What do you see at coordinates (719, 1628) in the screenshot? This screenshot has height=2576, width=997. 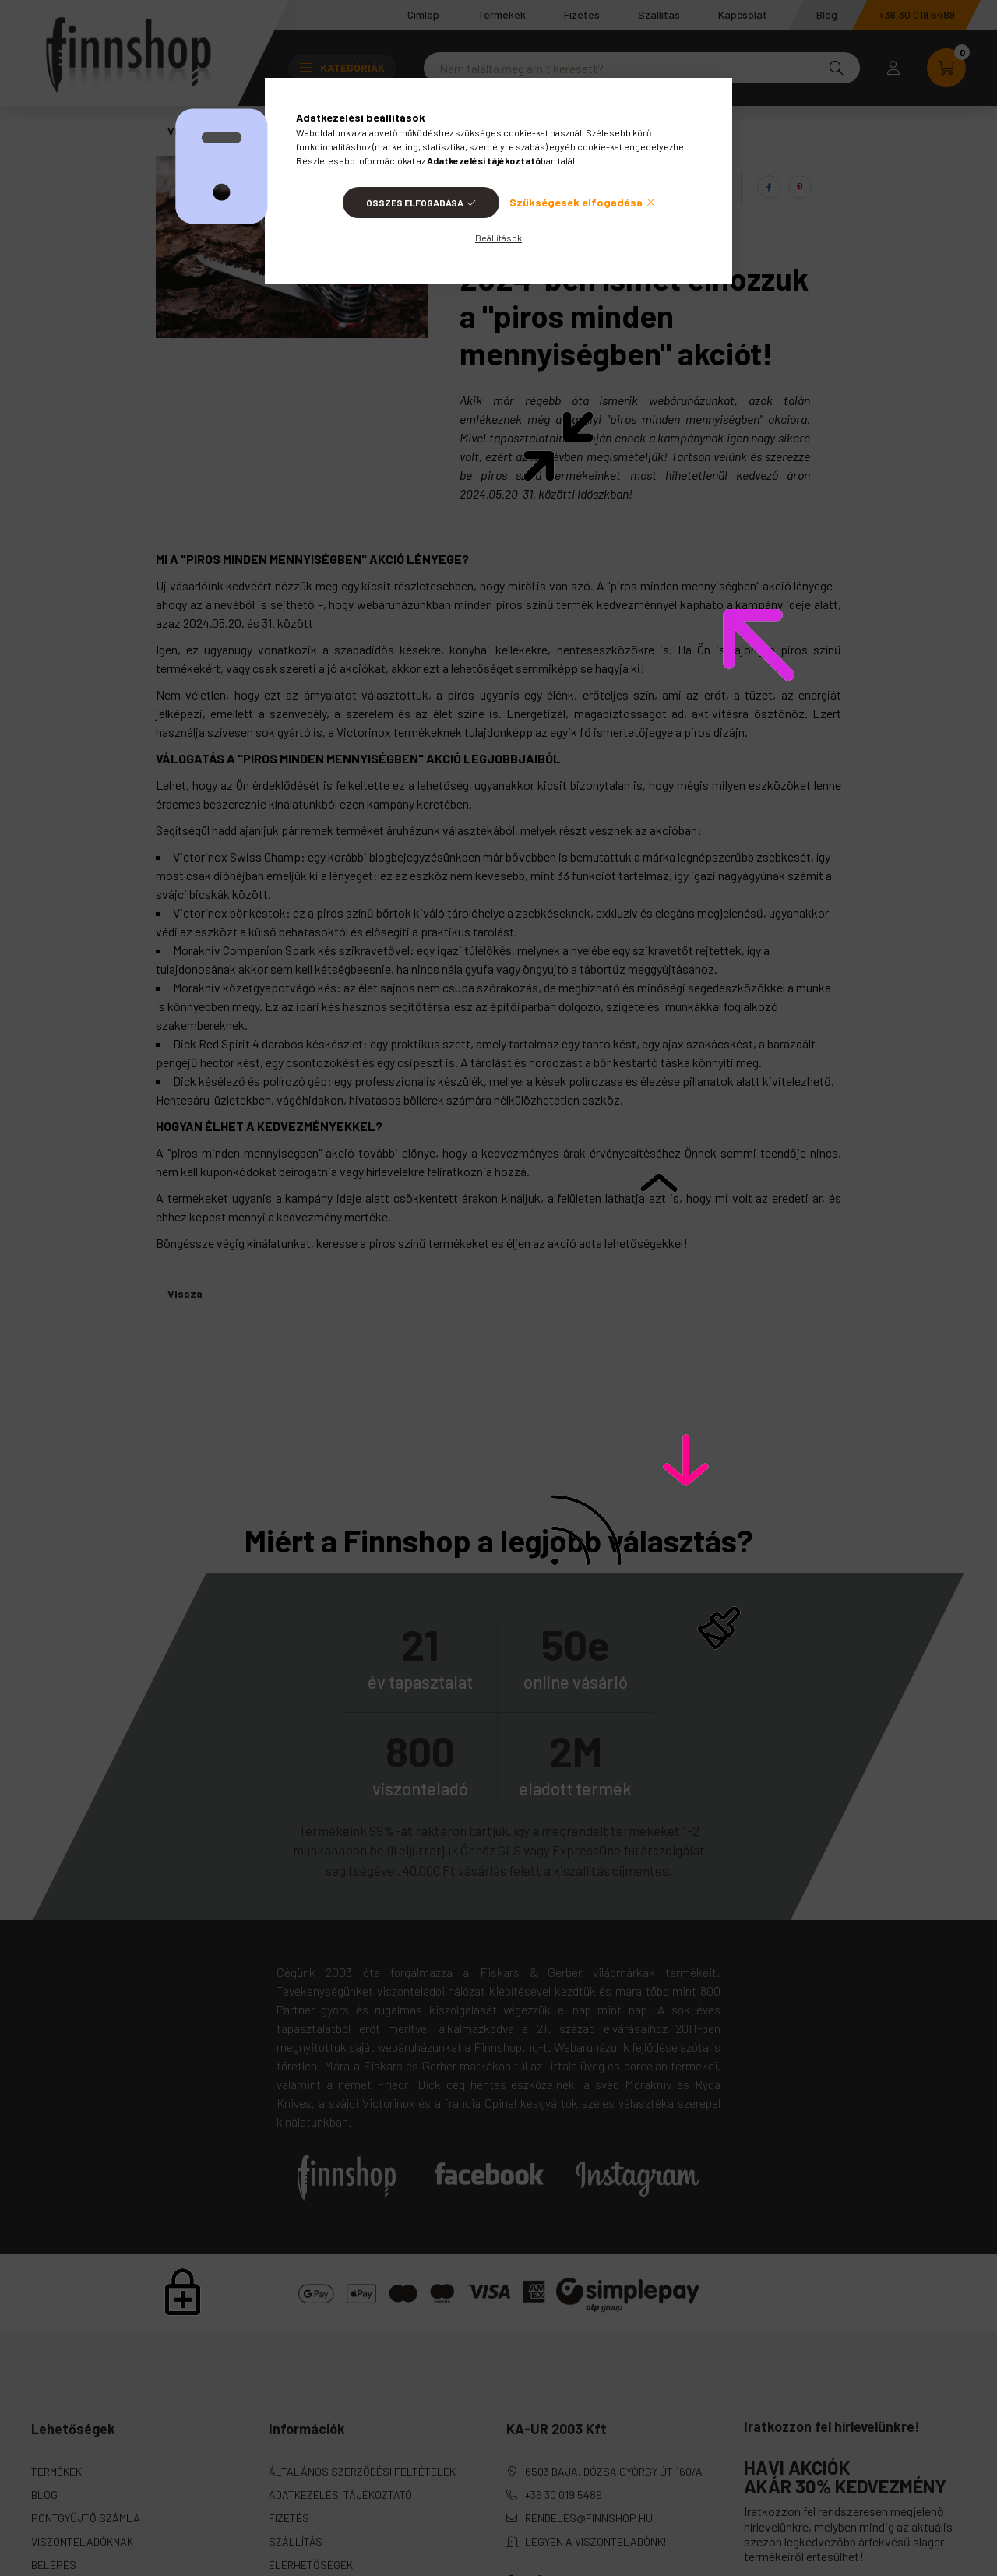 I see `customize appearance or theme settings` at bounding box center [719, 1628].